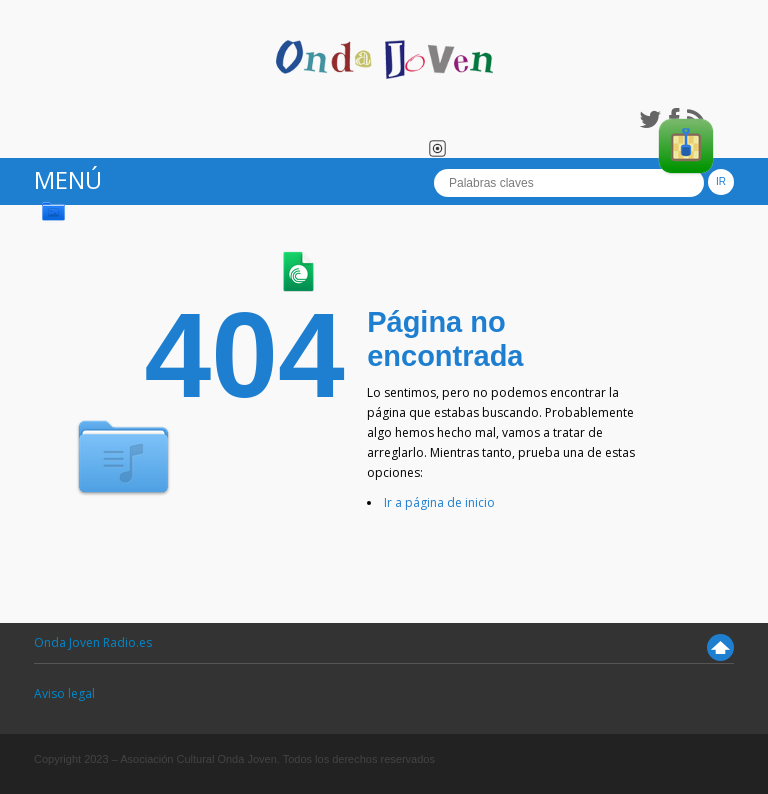 The height and width of the screenshot is (794, 768). I want to click on a torrent file ready to open with BitTorrent client, so click(298, 271).